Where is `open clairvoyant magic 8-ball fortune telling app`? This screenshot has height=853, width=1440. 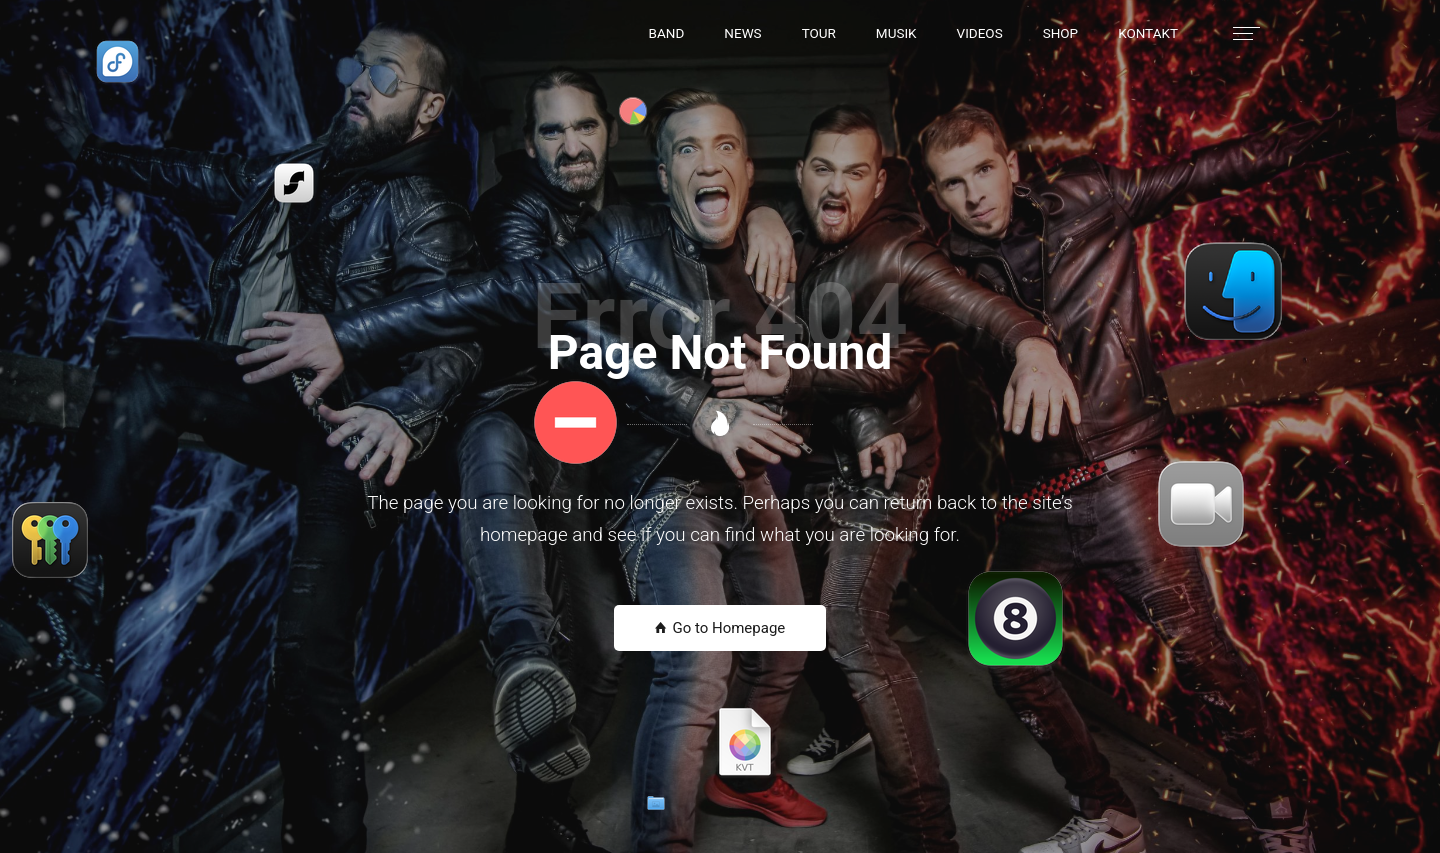 open clairvoyant magic 8-ball fortune telling app is located at coordinates (1015, 618).